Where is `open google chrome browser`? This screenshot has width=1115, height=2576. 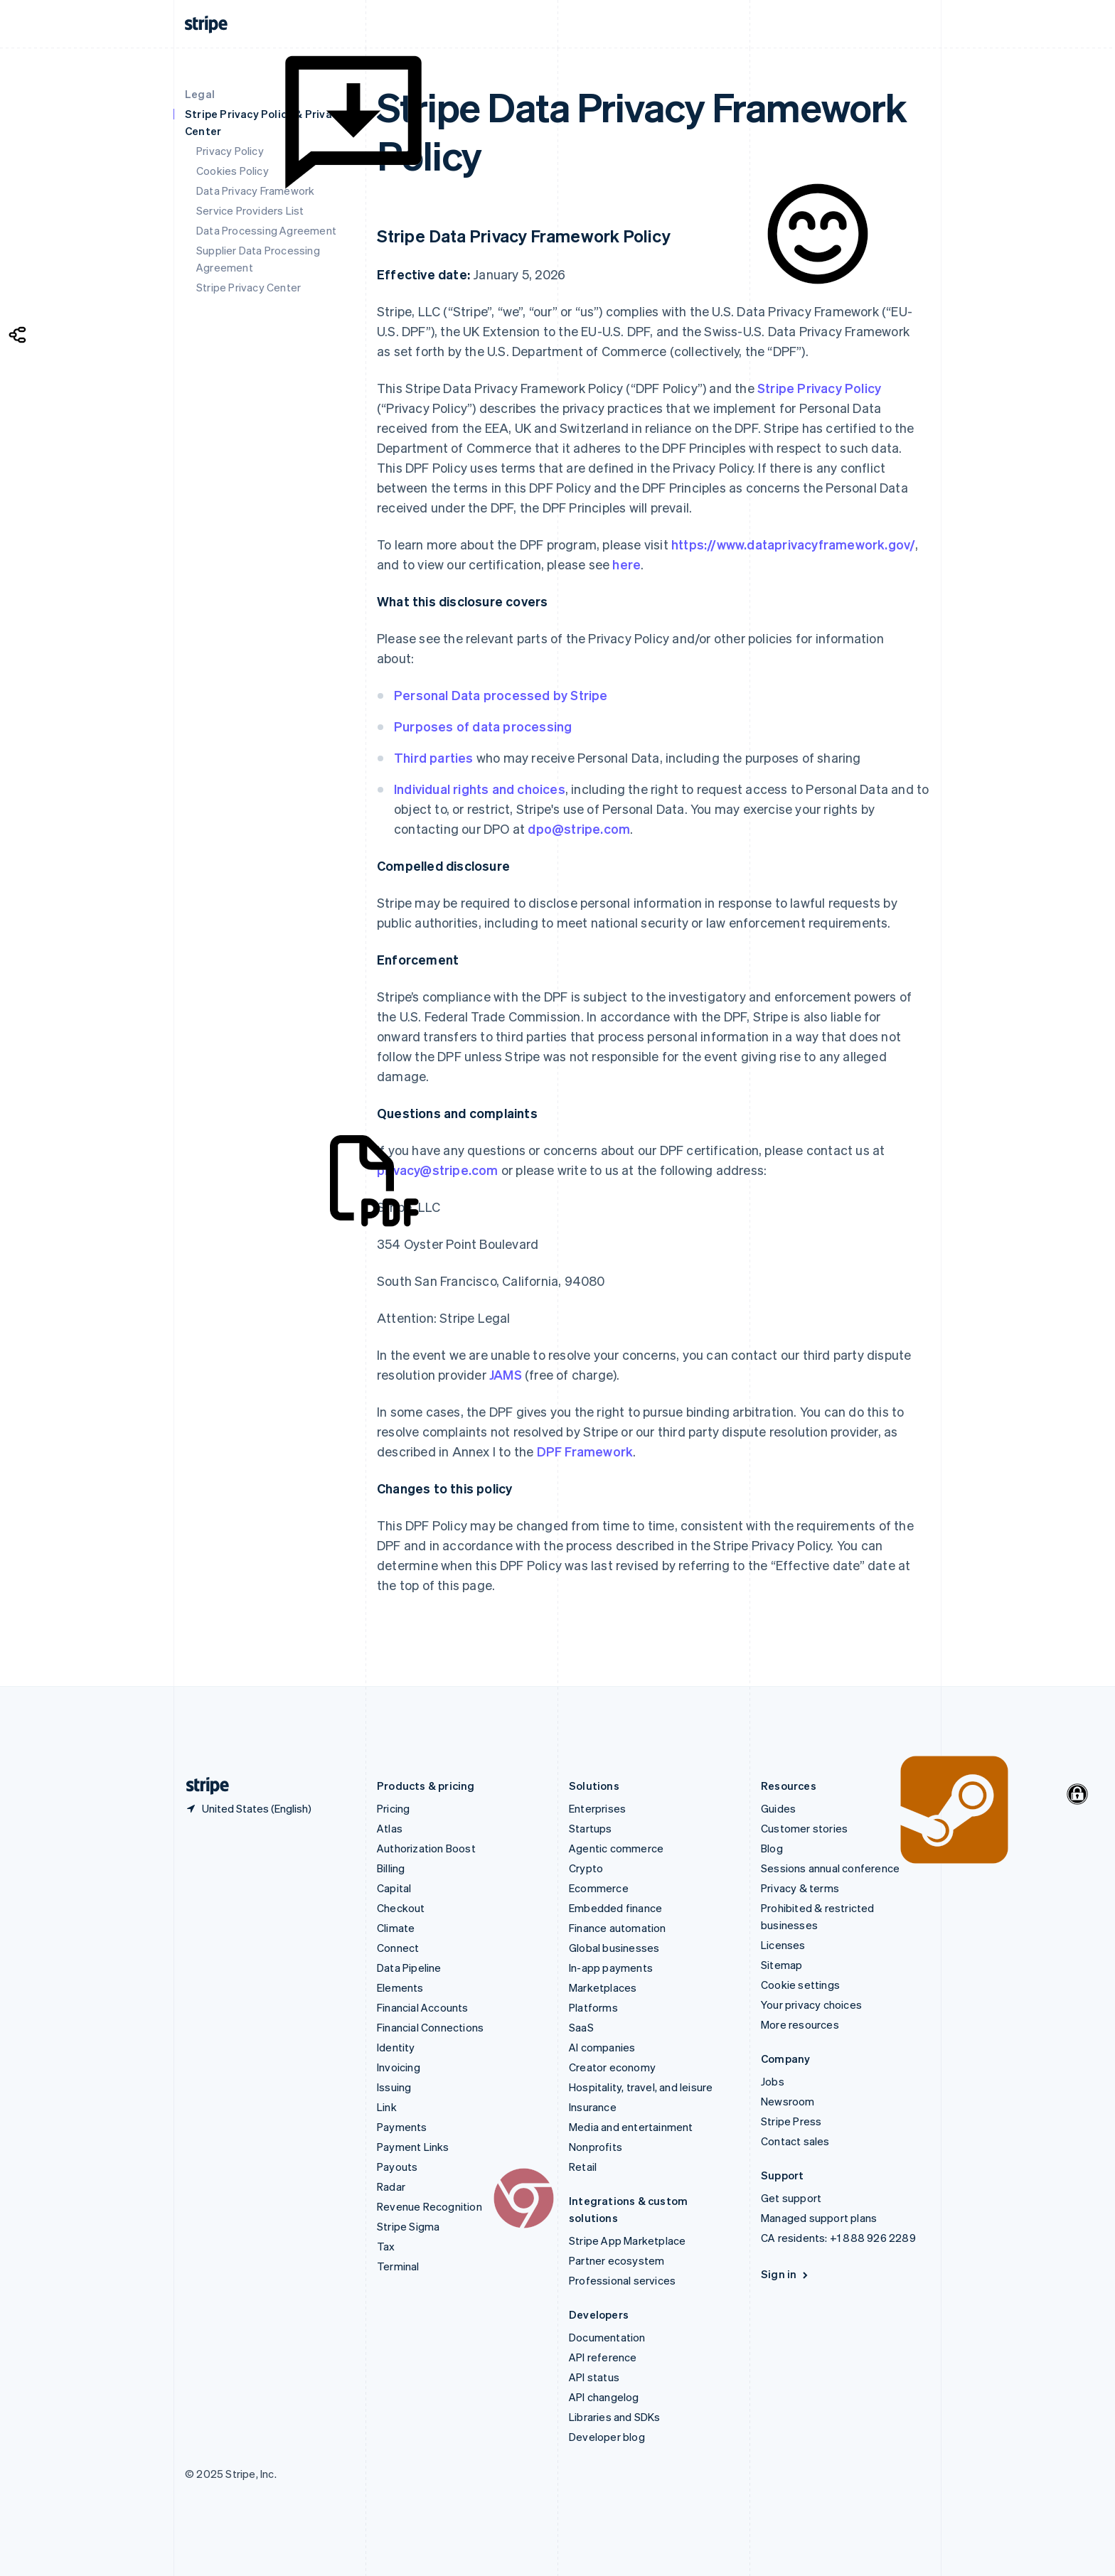 open google chrome browser is located at coordinates (523, 2198).